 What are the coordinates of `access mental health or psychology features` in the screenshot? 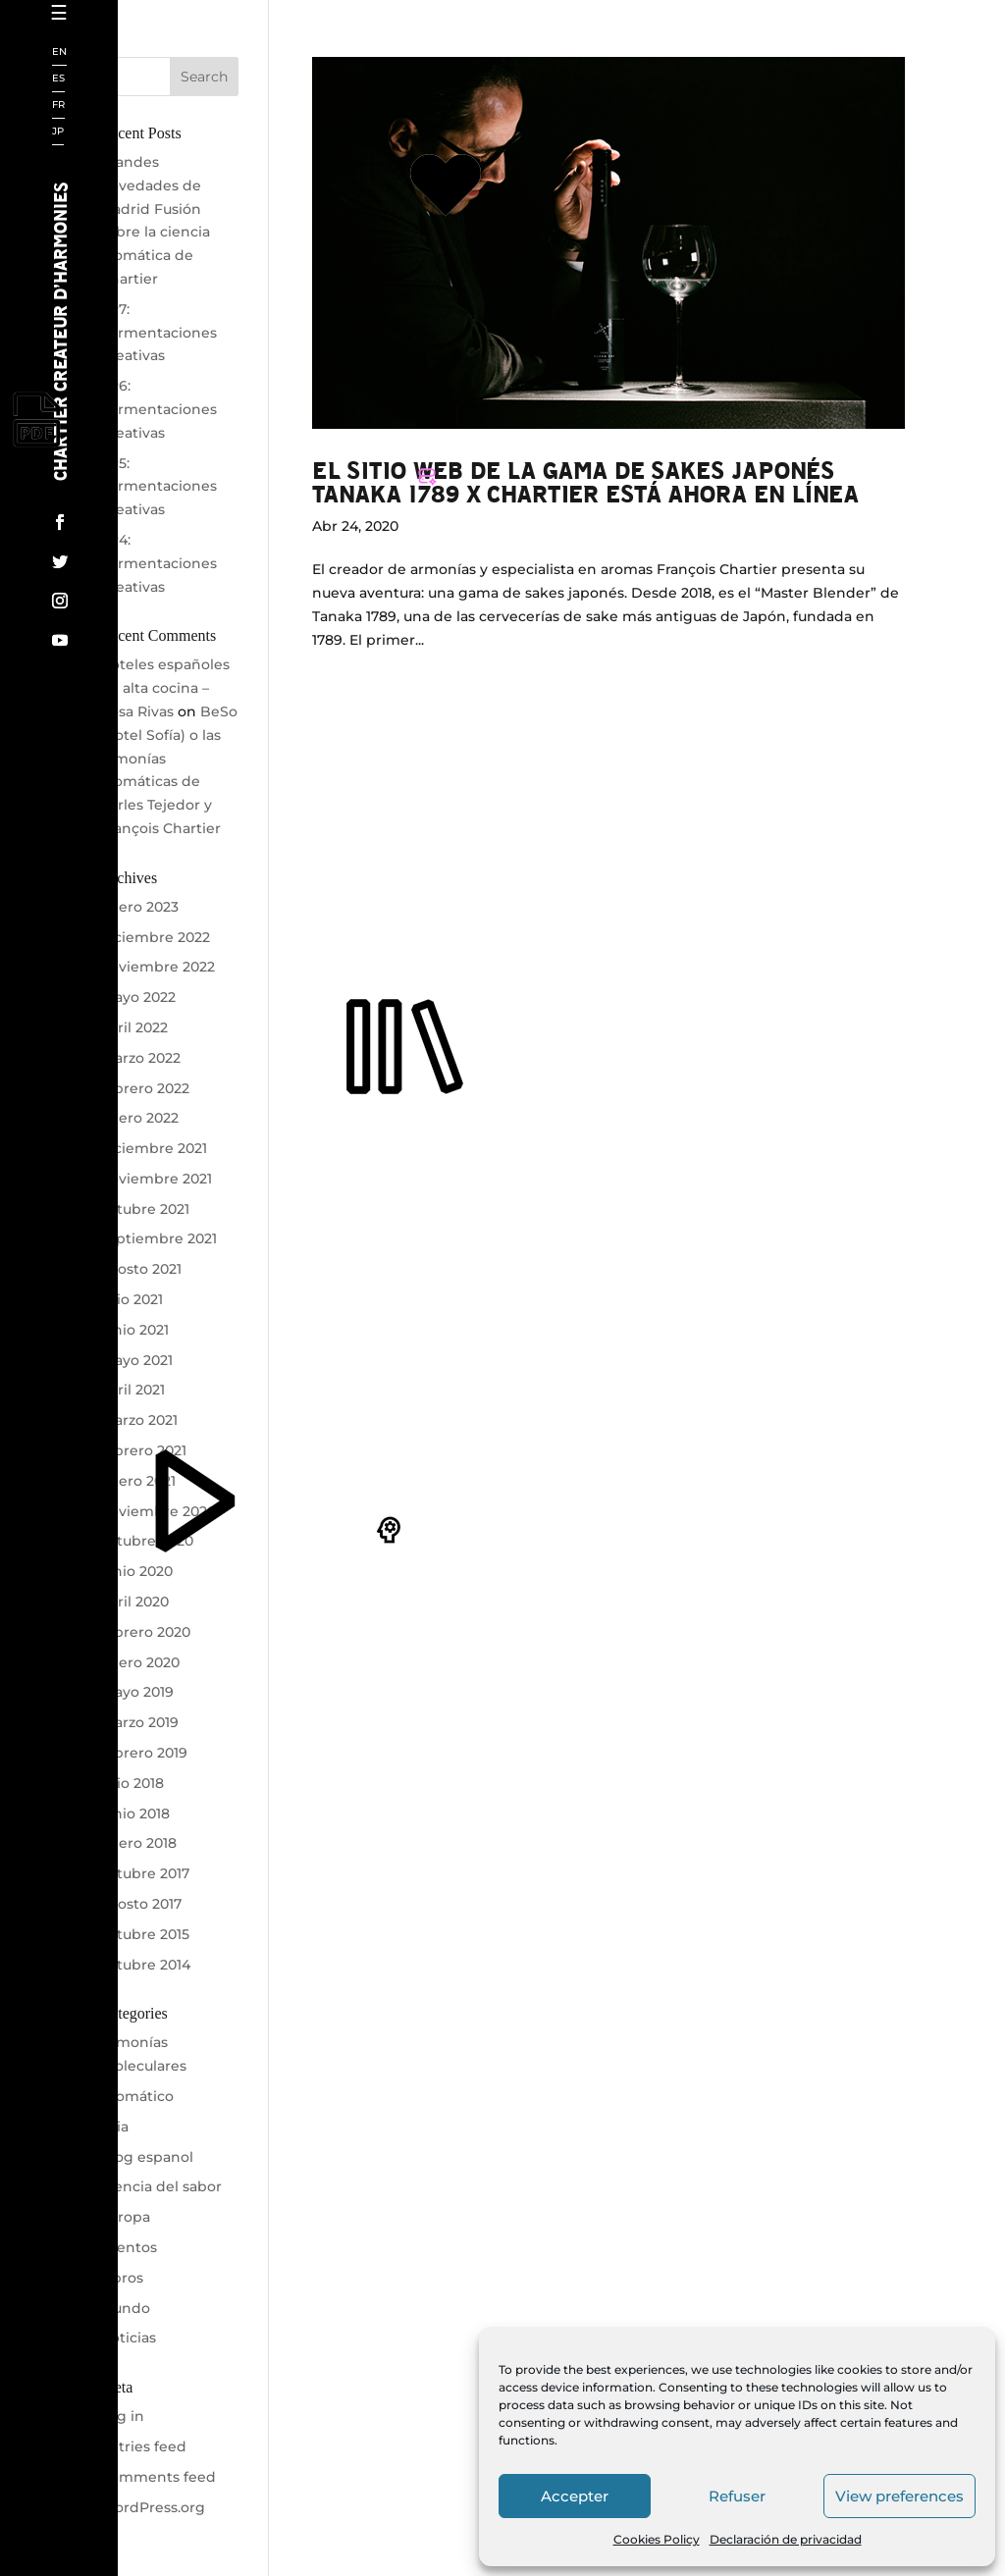 It's located at (389, 1530).